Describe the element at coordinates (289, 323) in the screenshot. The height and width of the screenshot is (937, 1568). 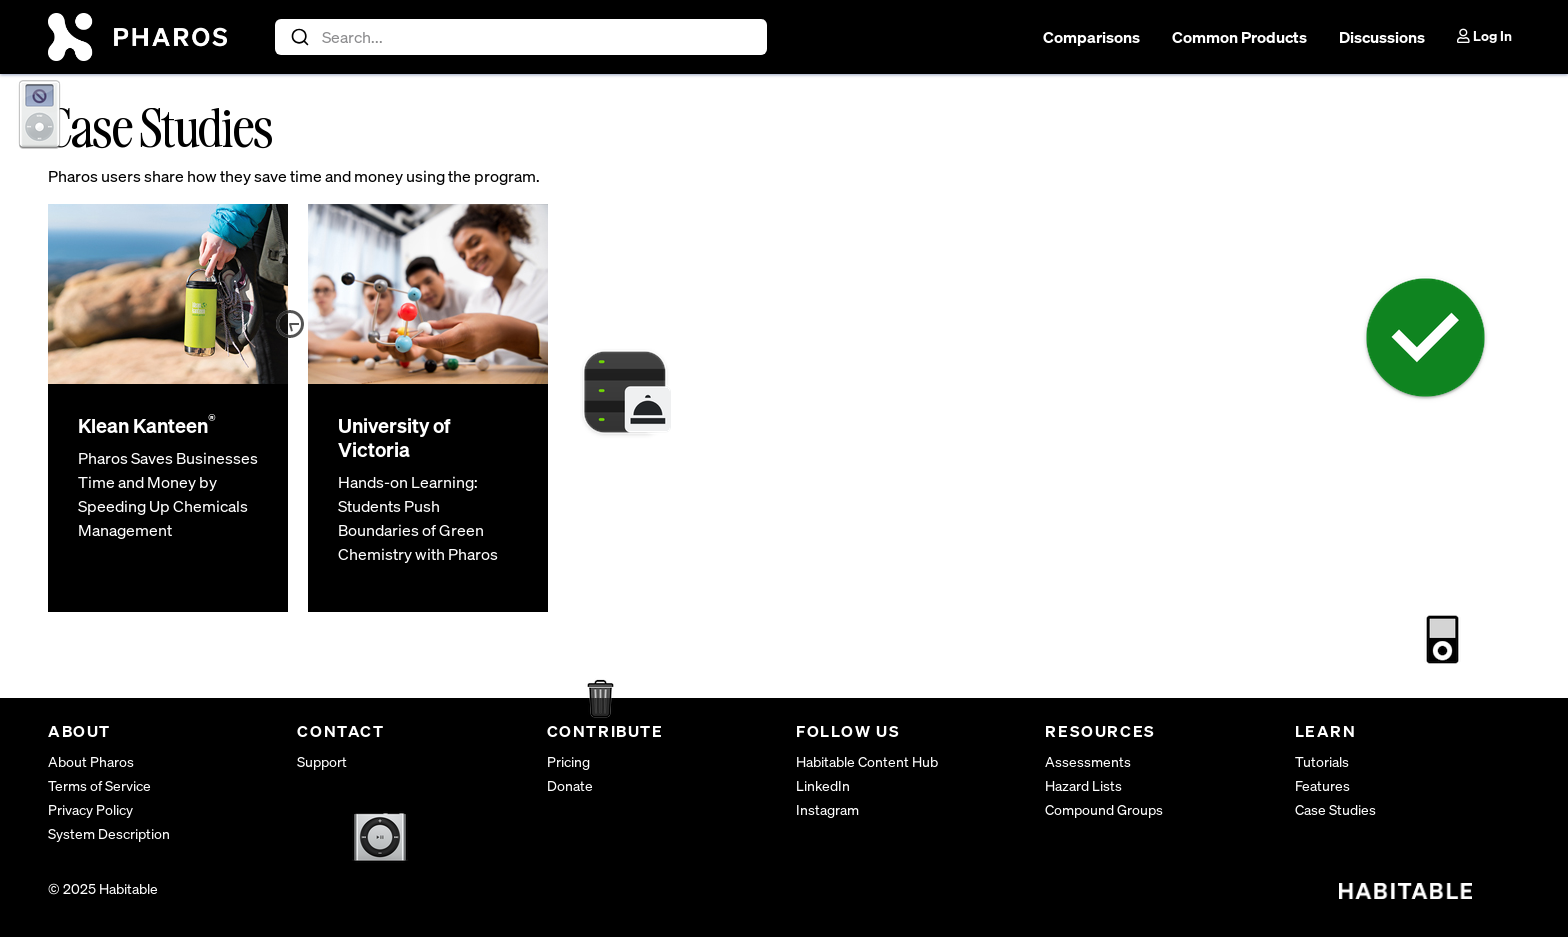
I see `view recently accessed files or items` at that location.